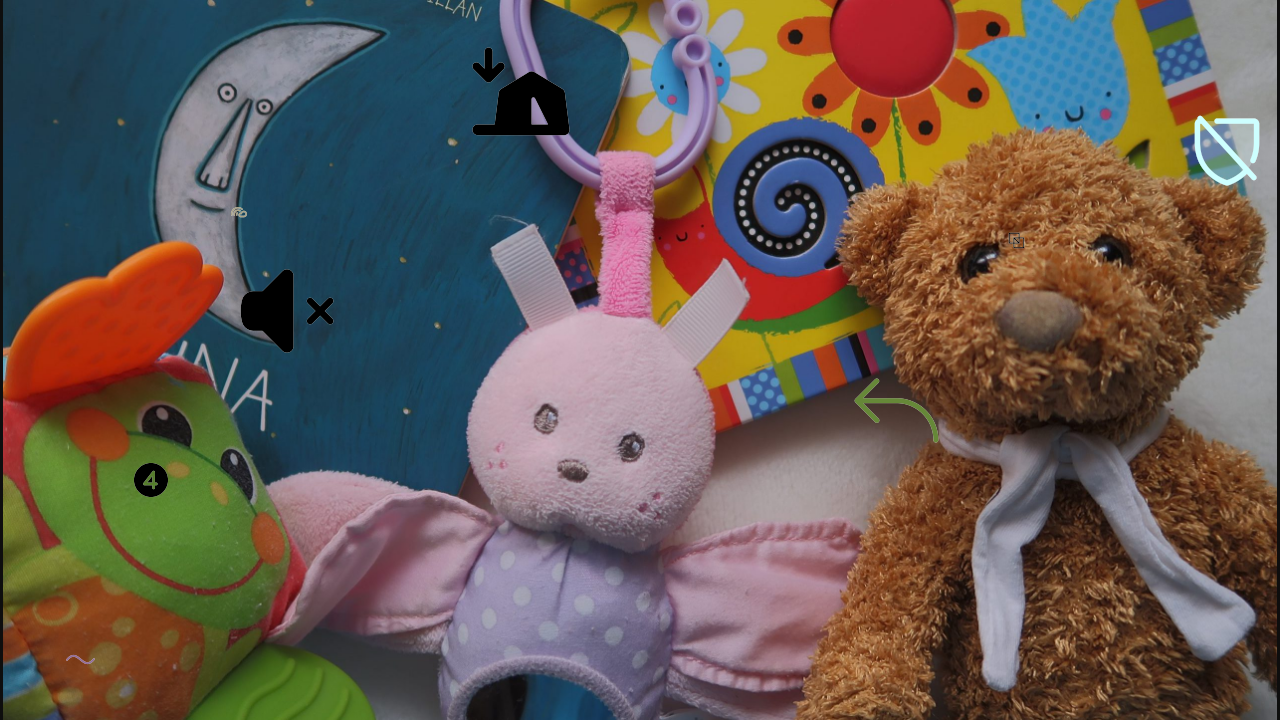 The image size is (1280, 720). Describe the element at coordinates (151, 480) in the screenshot. I see `indicates step four in a multi-step process` at that location.